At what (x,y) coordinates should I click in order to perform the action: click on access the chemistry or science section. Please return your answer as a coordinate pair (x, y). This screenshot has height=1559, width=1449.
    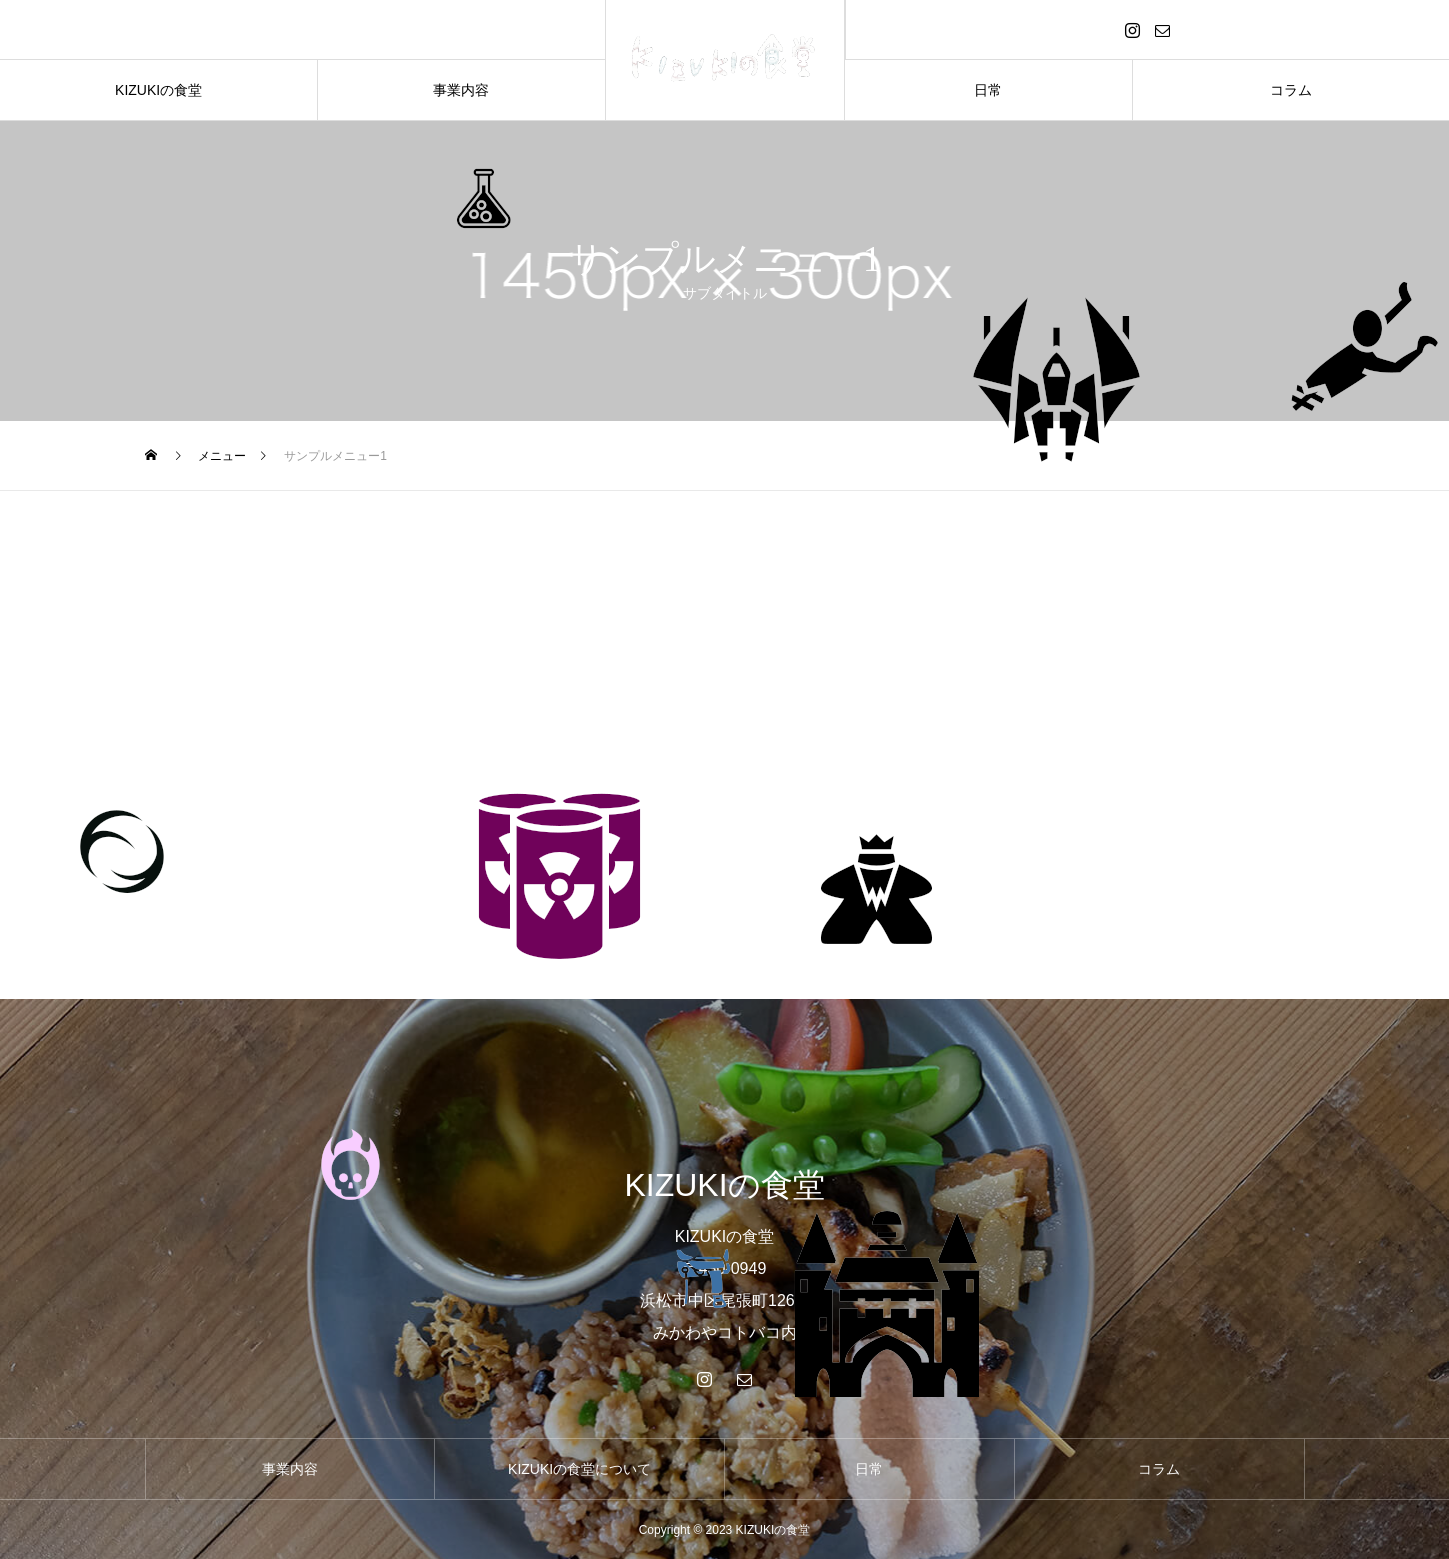
    Looking at the image, I should click on (484, 198).